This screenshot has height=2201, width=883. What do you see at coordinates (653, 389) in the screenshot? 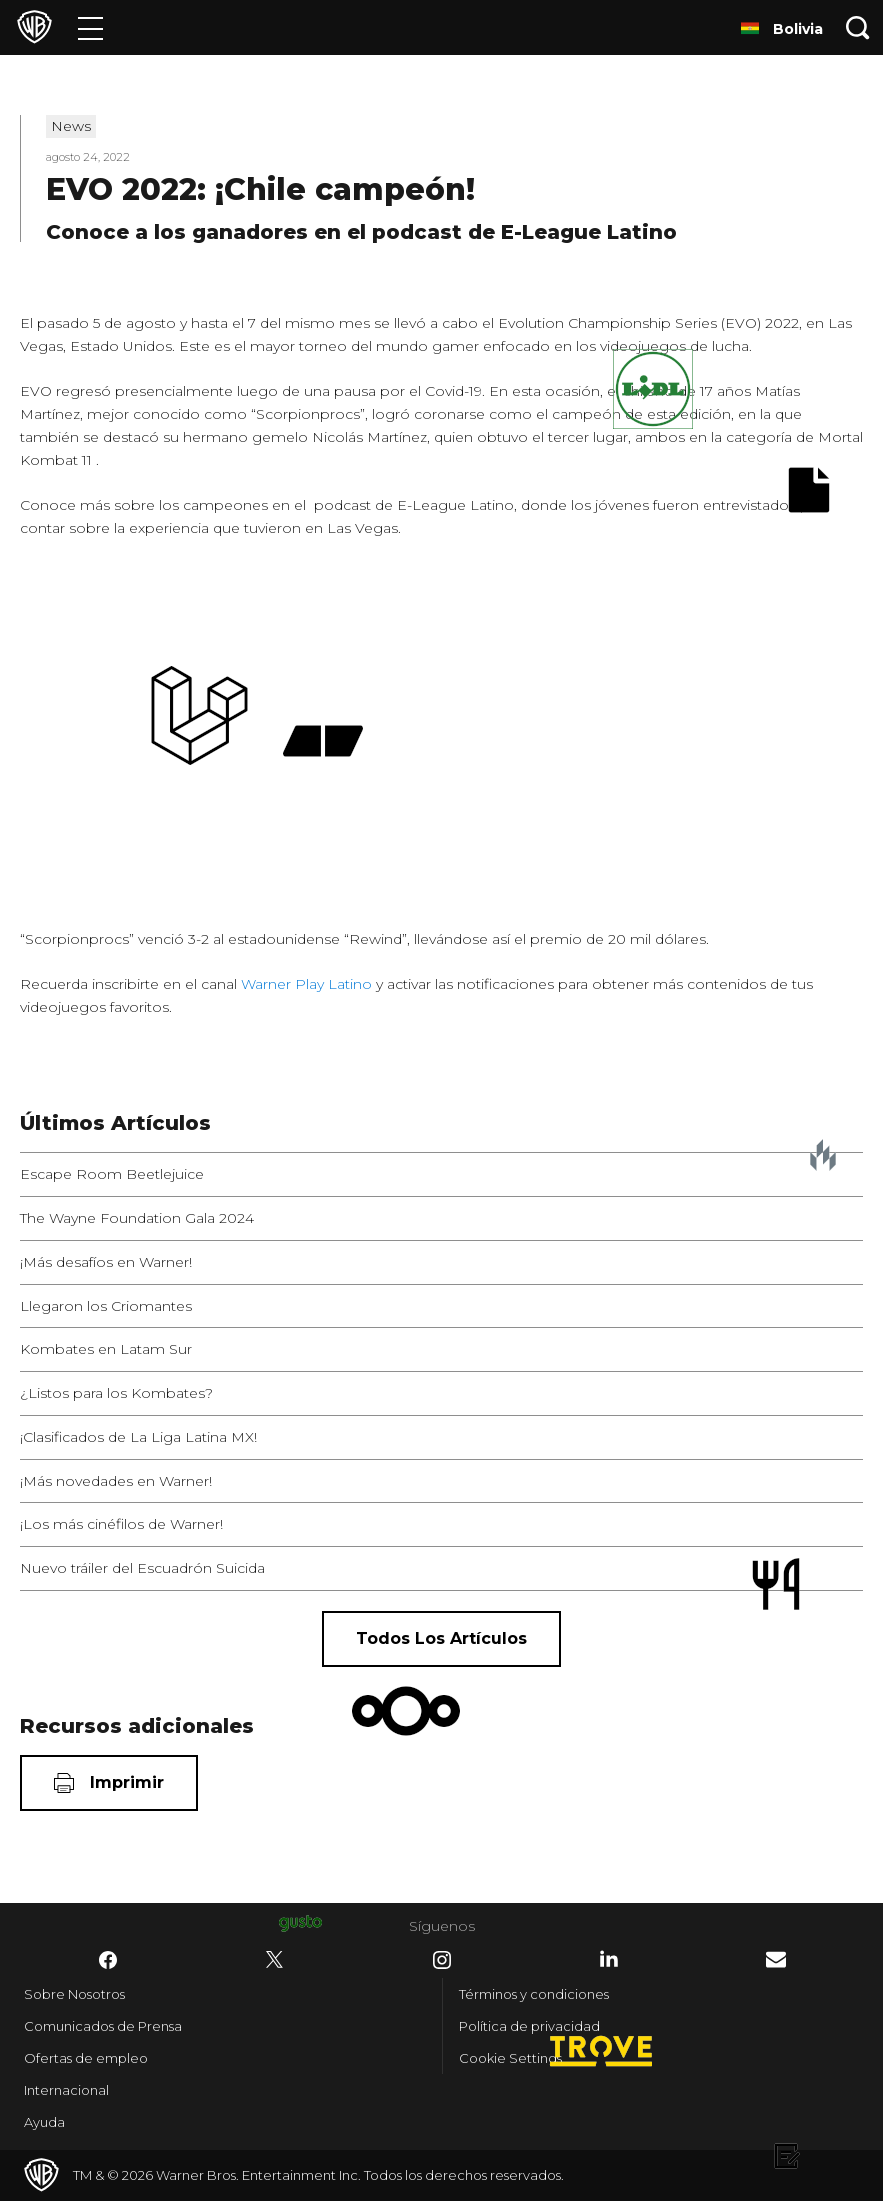
I see `open the Lidl shopping app` at bounding box center [653, 389].